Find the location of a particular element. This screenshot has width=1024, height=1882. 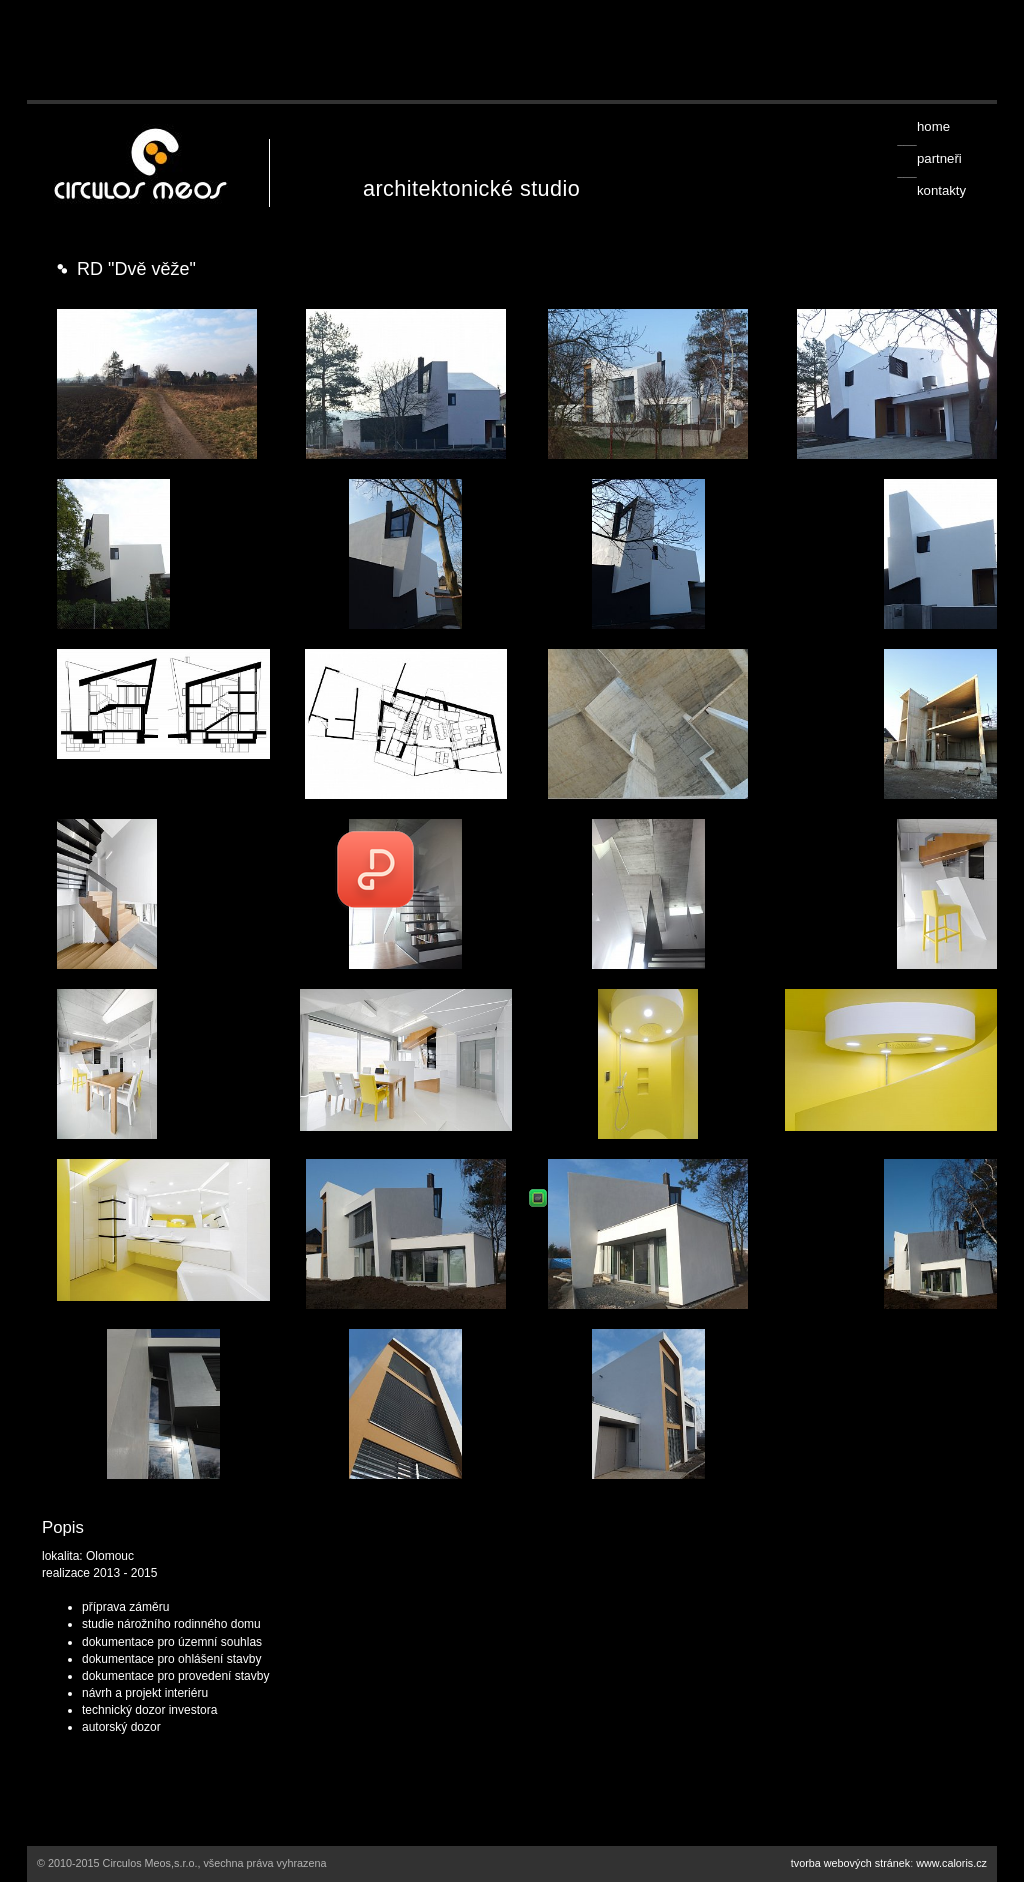

open cpu frequency monitoring app is located at coordinates (538, 1198).